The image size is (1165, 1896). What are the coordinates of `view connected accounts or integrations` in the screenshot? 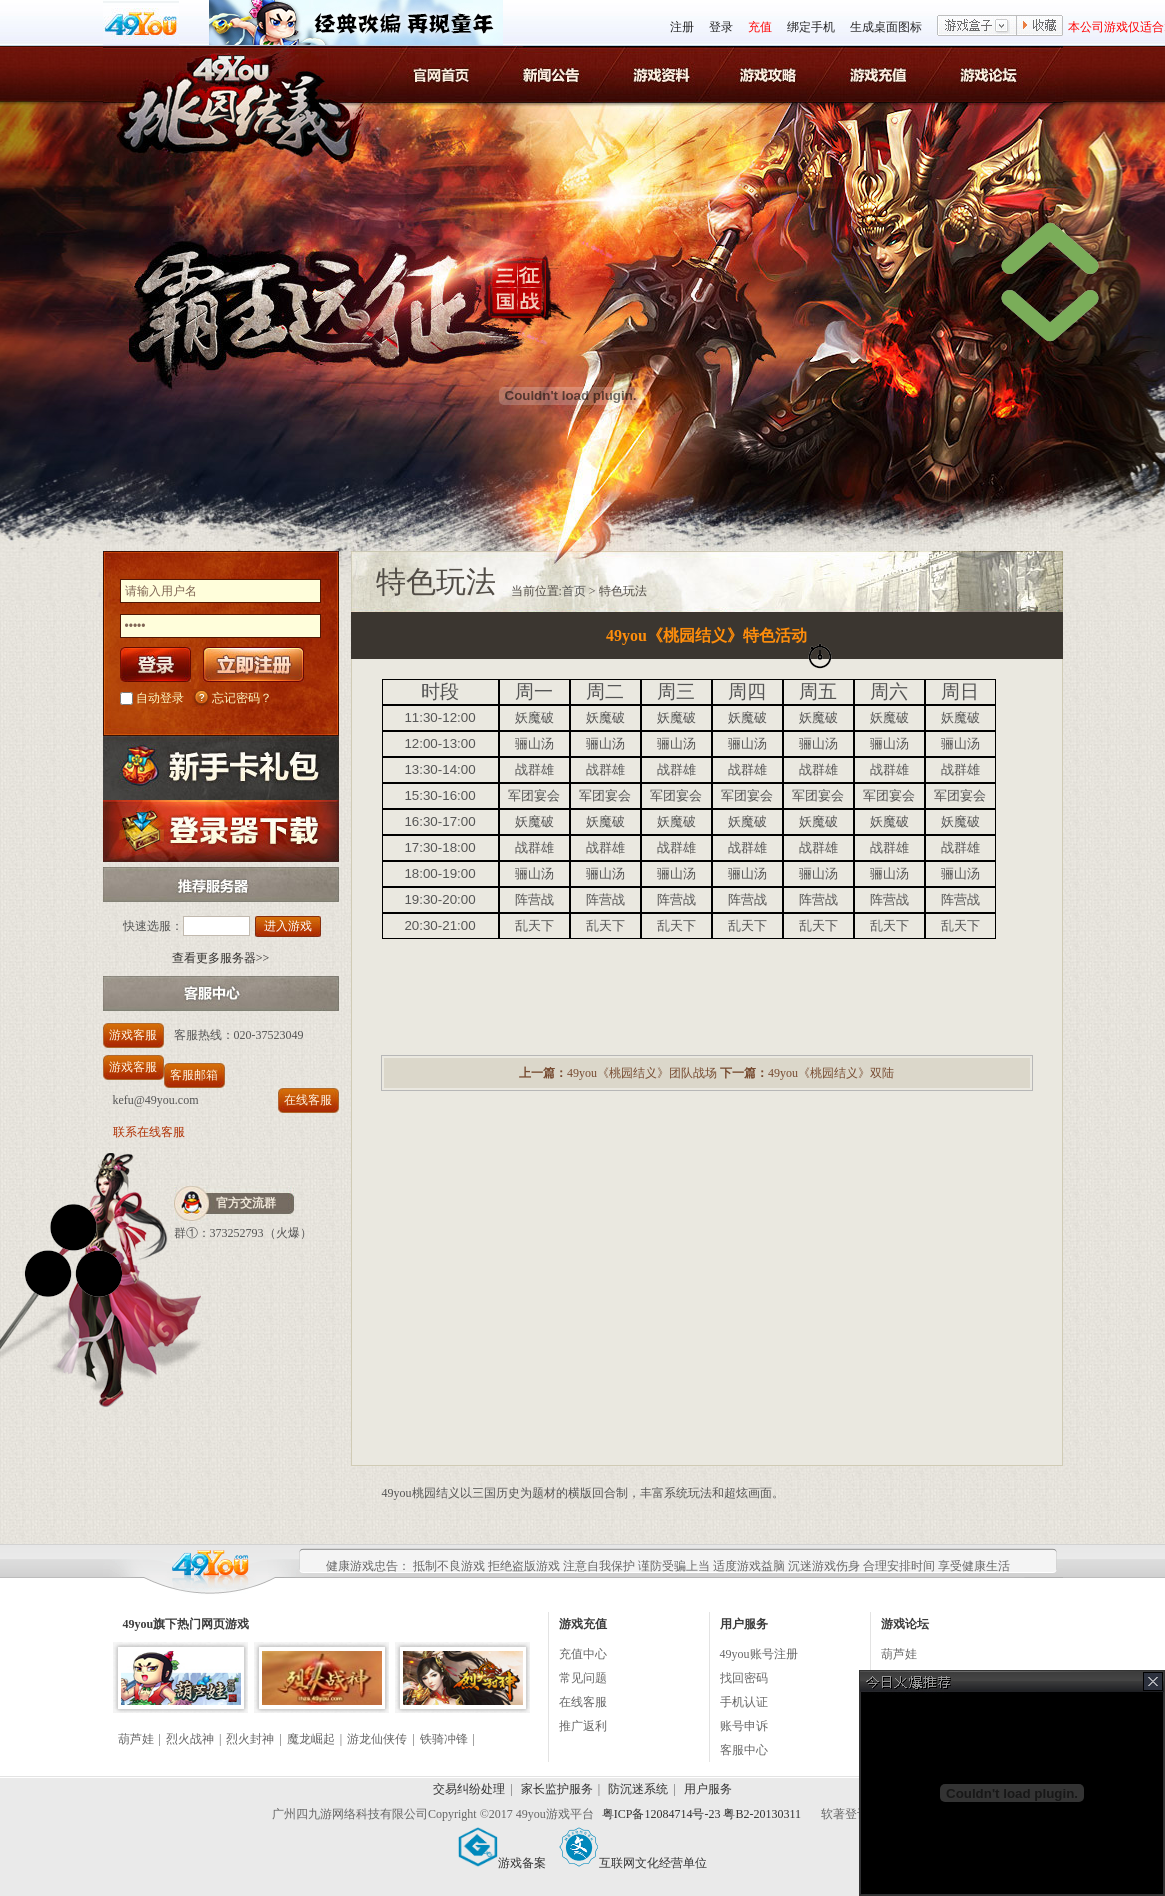 It's located at (73, 1250).